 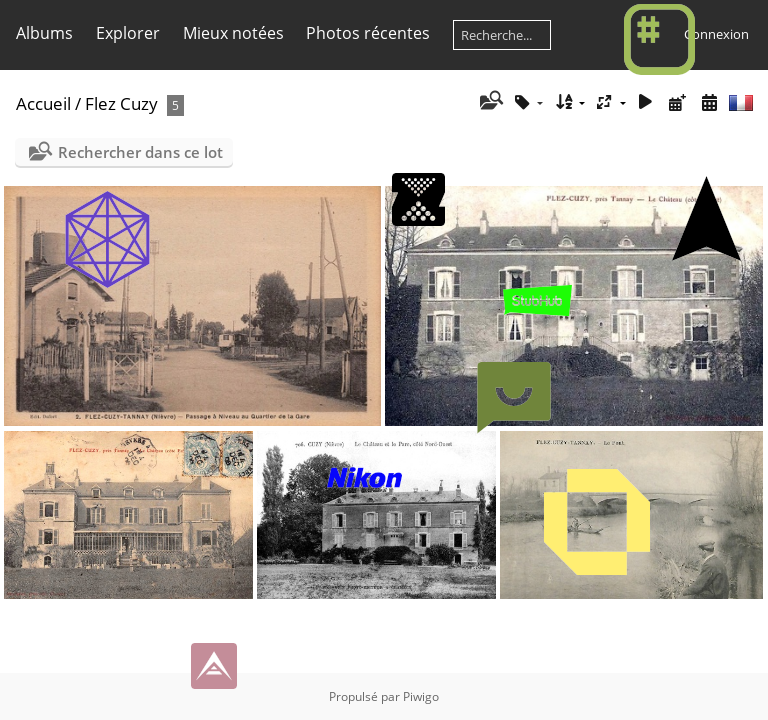 What do you see at coordinates (537, 300) in the screenshot?
I see `open the StubHub app` at bounding box center [537, 300].